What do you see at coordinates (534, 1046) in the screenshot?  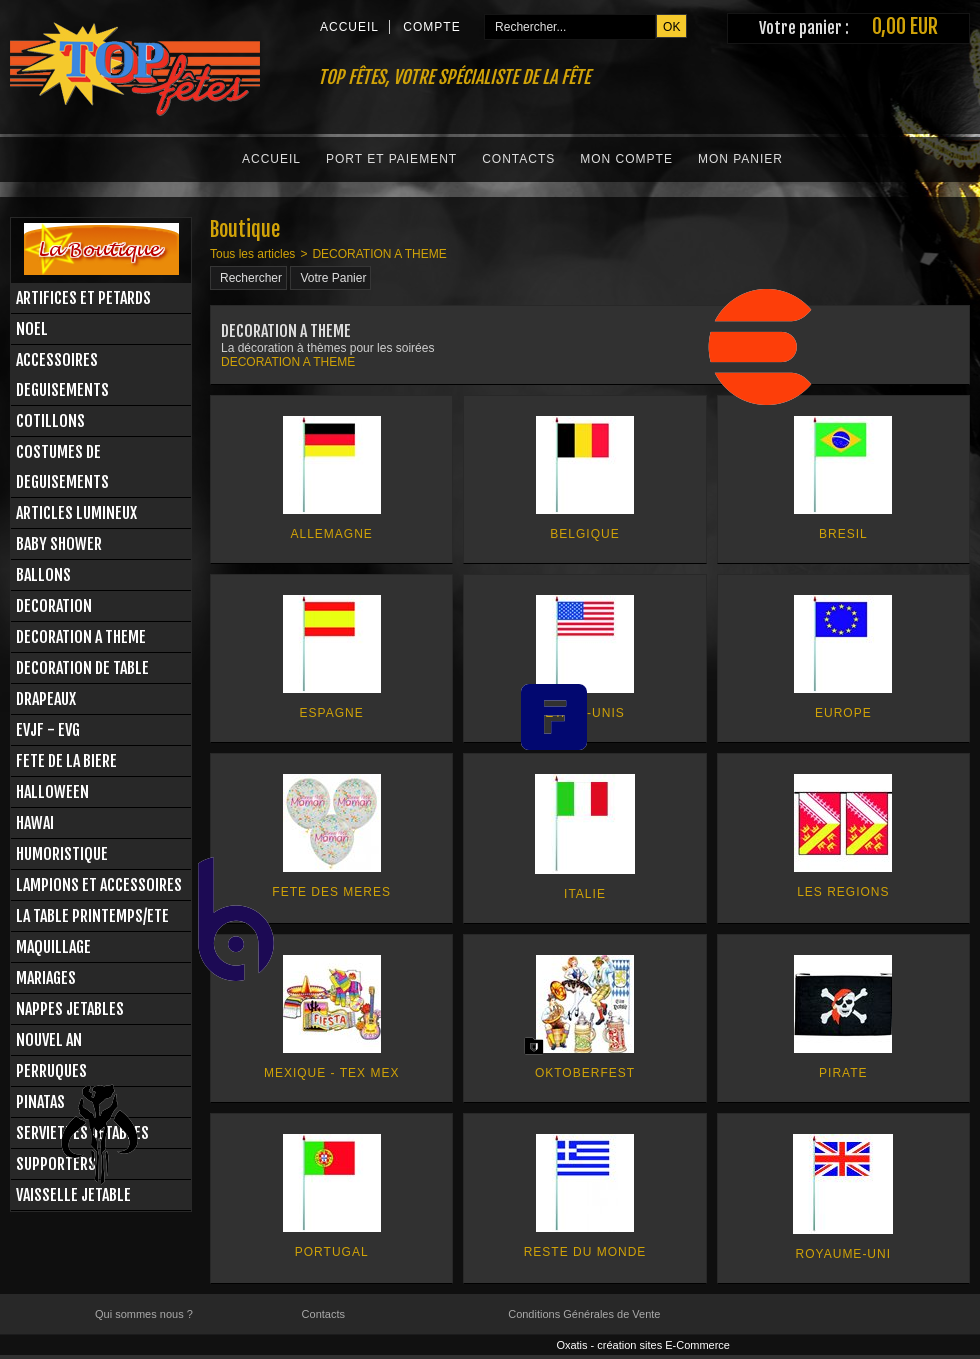 I see `access protected or secure files` at bounding box center [534, 1046].